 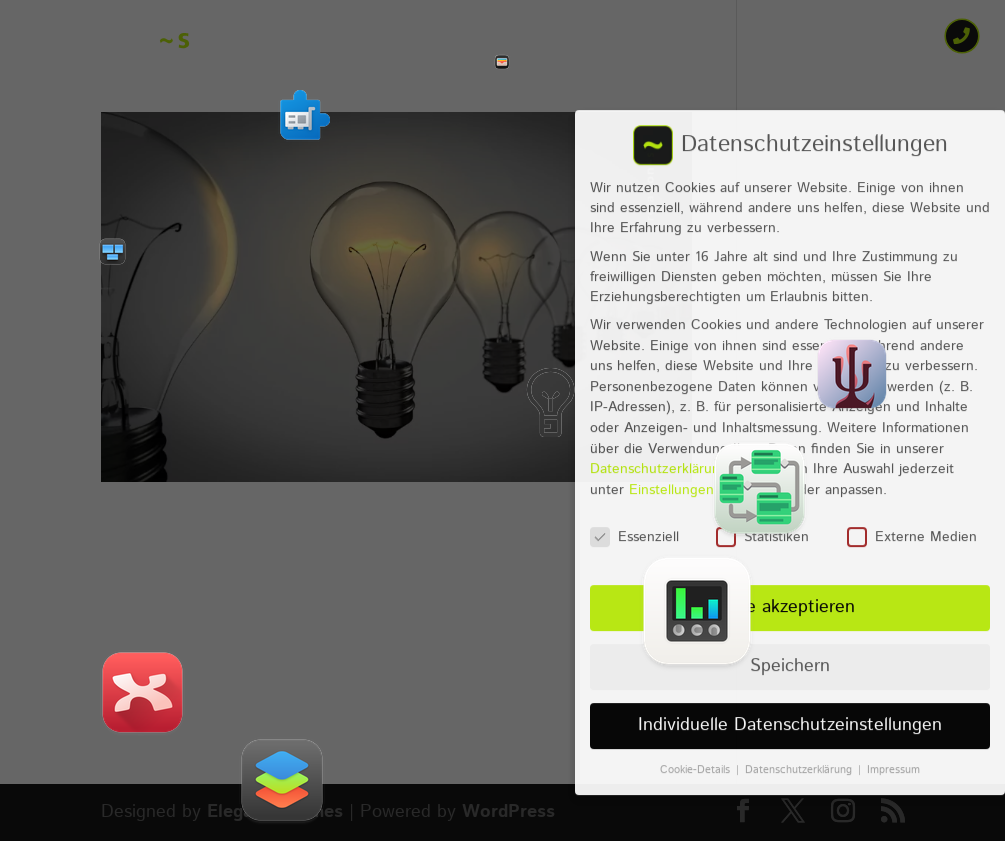 What do you see at coordinates (548, 402) in the screenshot?
I see `access object emojis and symbols` at bounding box center [548, 402].